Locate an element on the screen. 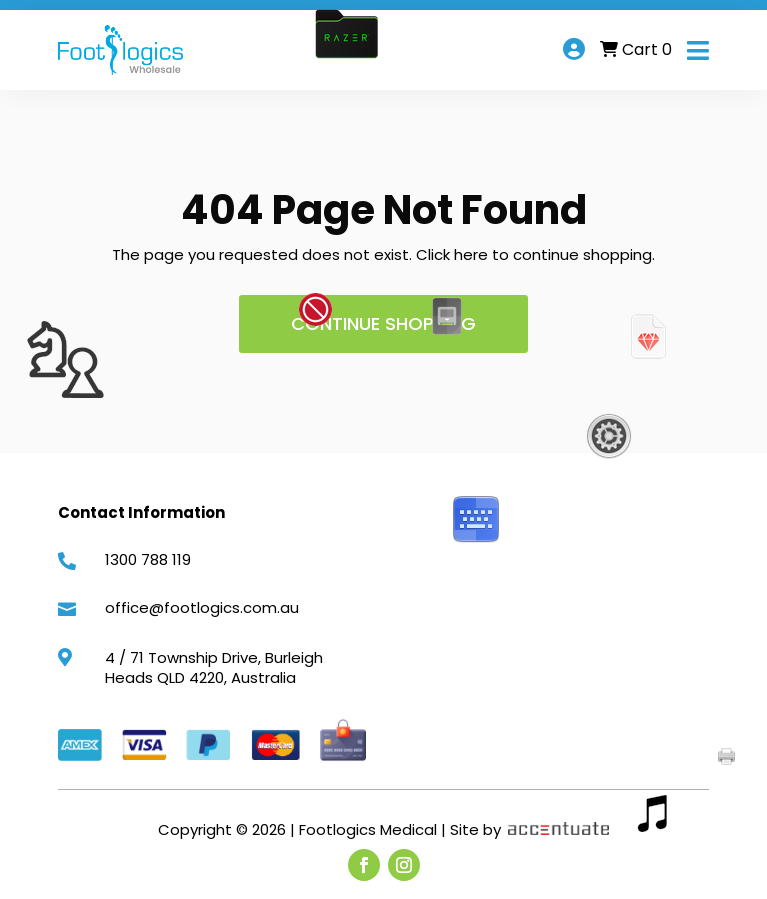 The image size is (767, 899). n64 game rom file is located at coordinates (447, 316).